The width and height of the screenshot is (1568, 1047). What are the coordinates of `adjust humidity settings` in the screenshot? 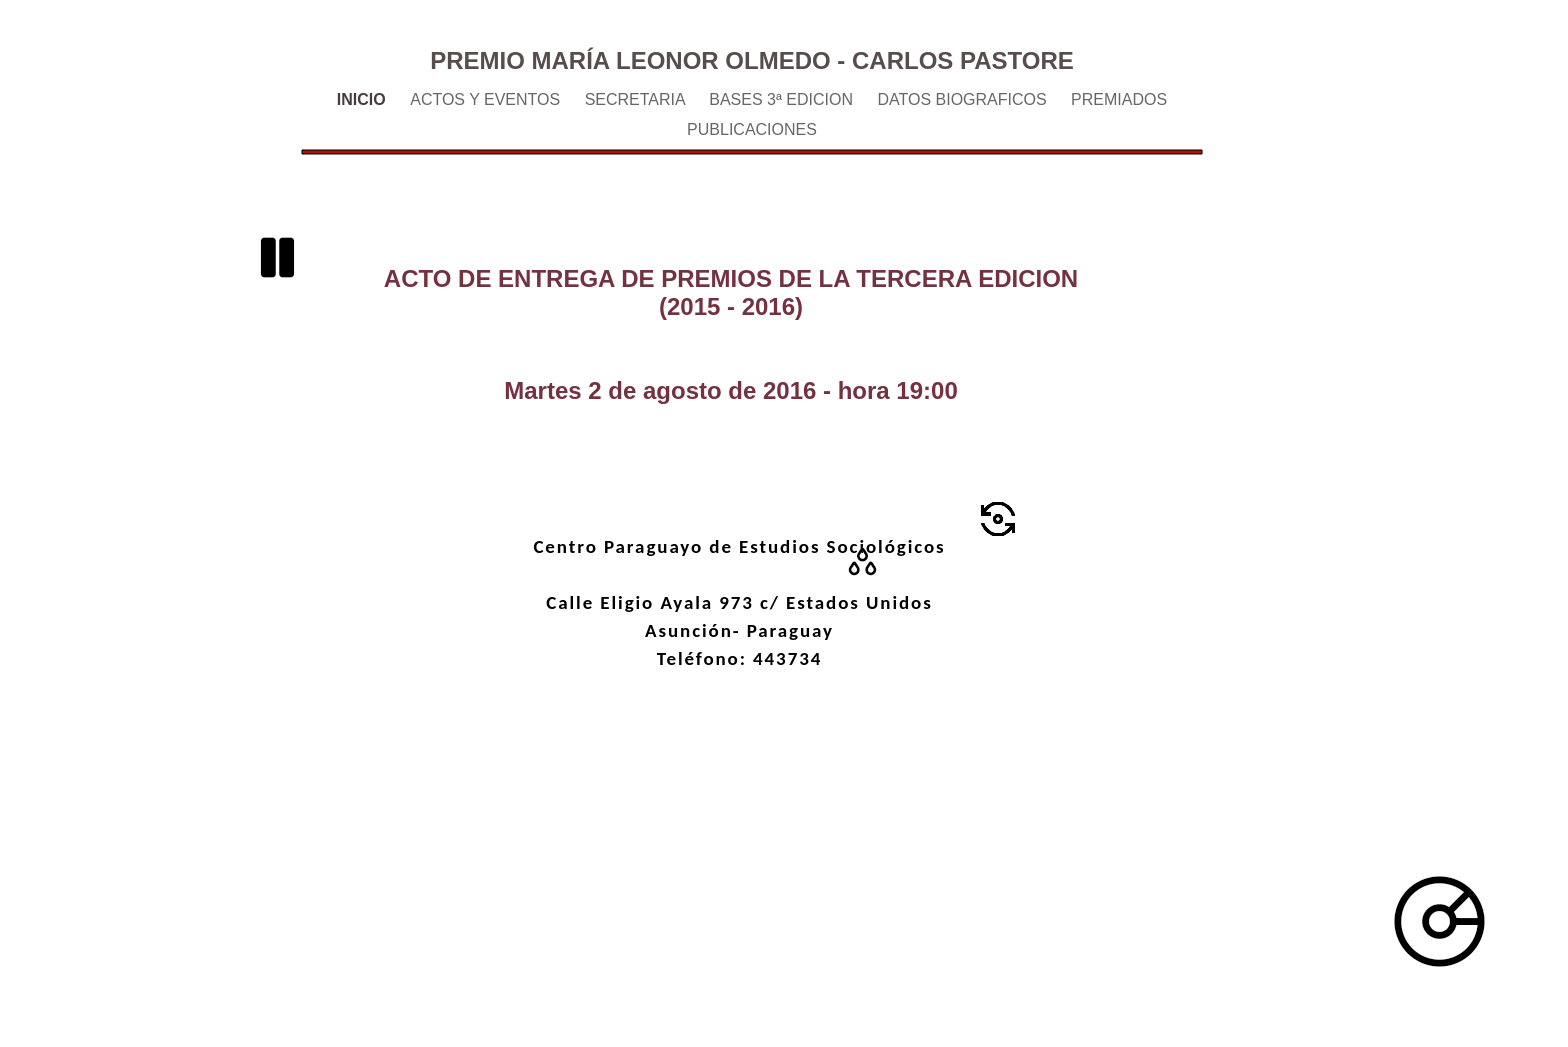 It's located at (862, 561).